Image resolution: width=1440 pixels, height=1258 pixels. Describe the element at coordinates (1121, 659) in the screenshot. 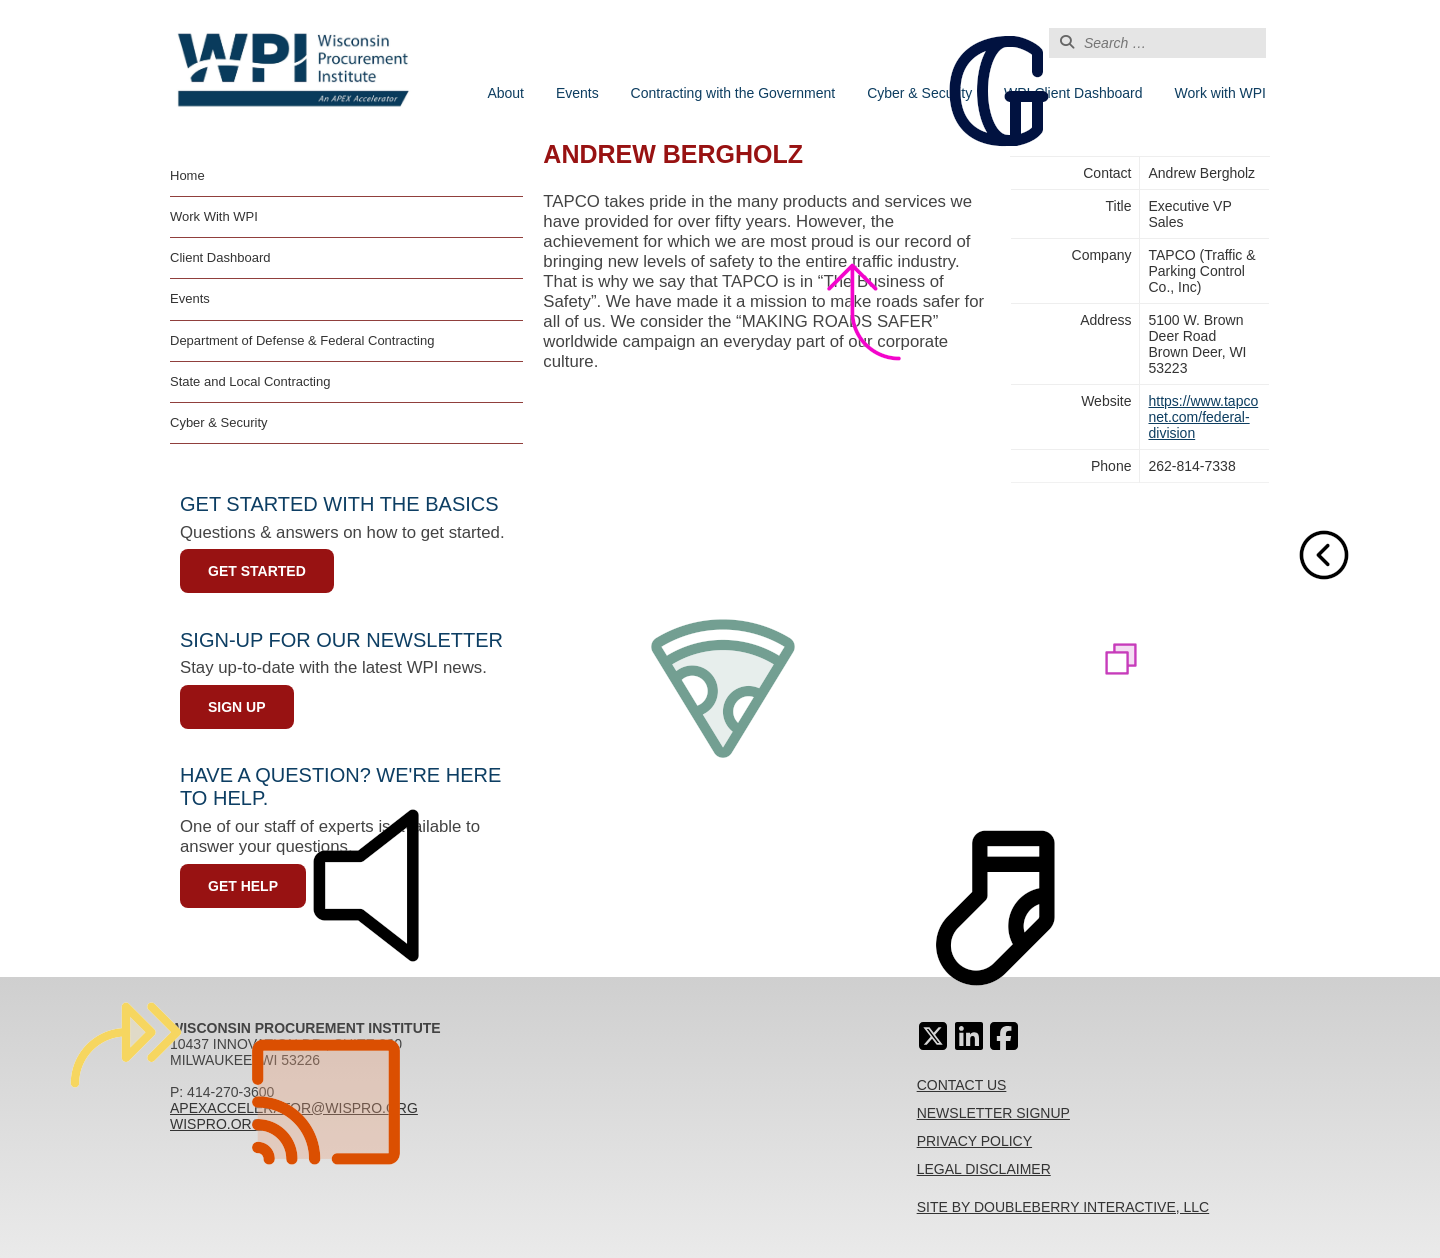

I see `copy to clipboard` at that location.